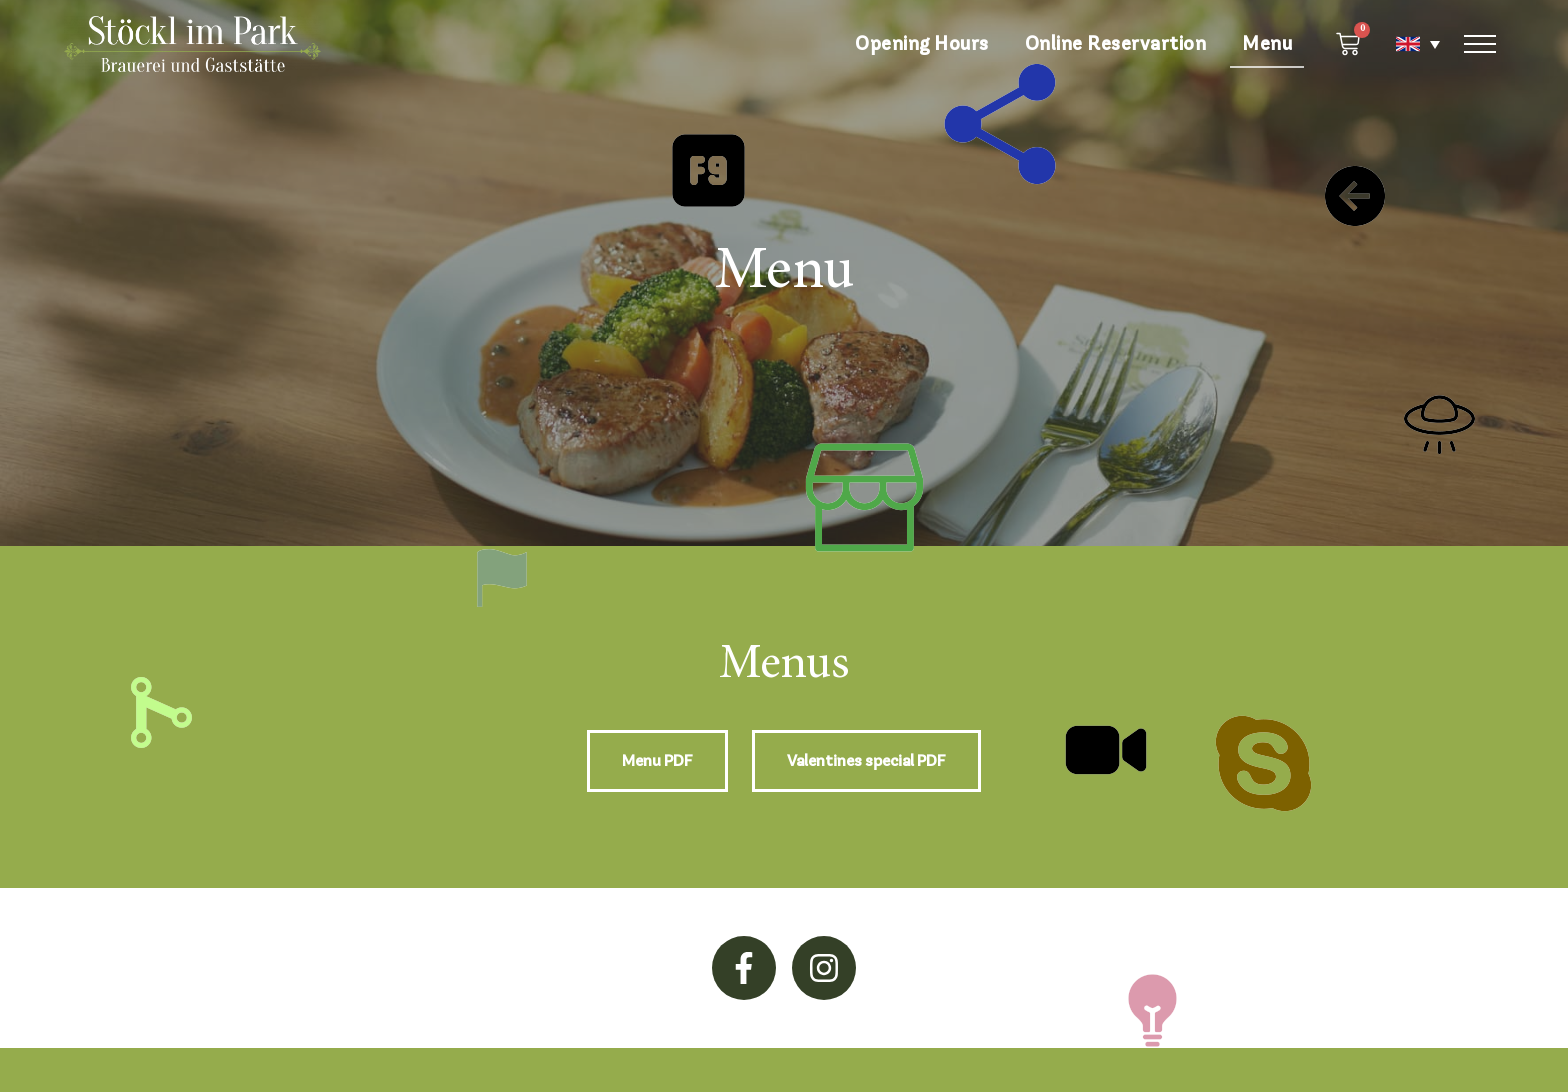  Describe the element at coordinates (1000, 124) in the screenshot. I see `share content to social media` at that location.